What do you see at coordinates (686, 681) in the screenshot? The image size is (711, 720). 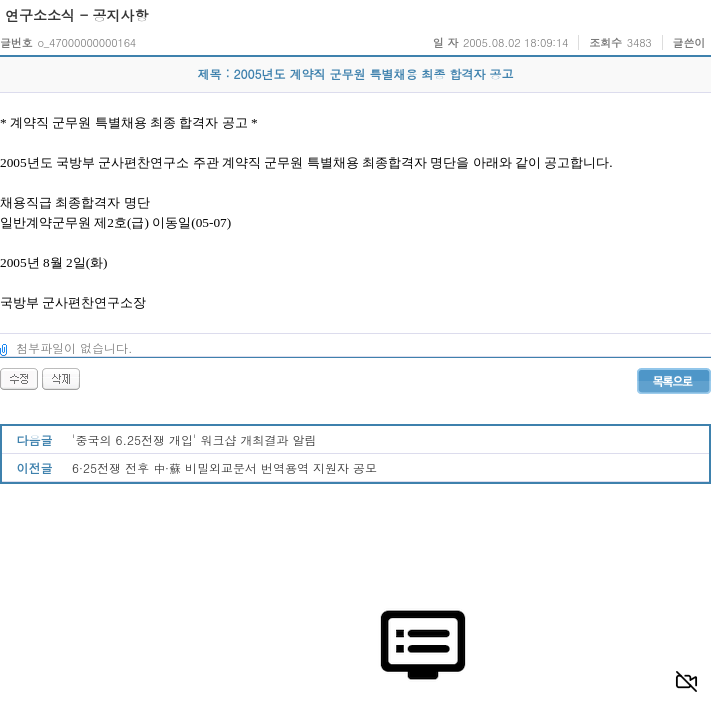 I see `turn off camera or disable video` at bounding box center [686, 681].